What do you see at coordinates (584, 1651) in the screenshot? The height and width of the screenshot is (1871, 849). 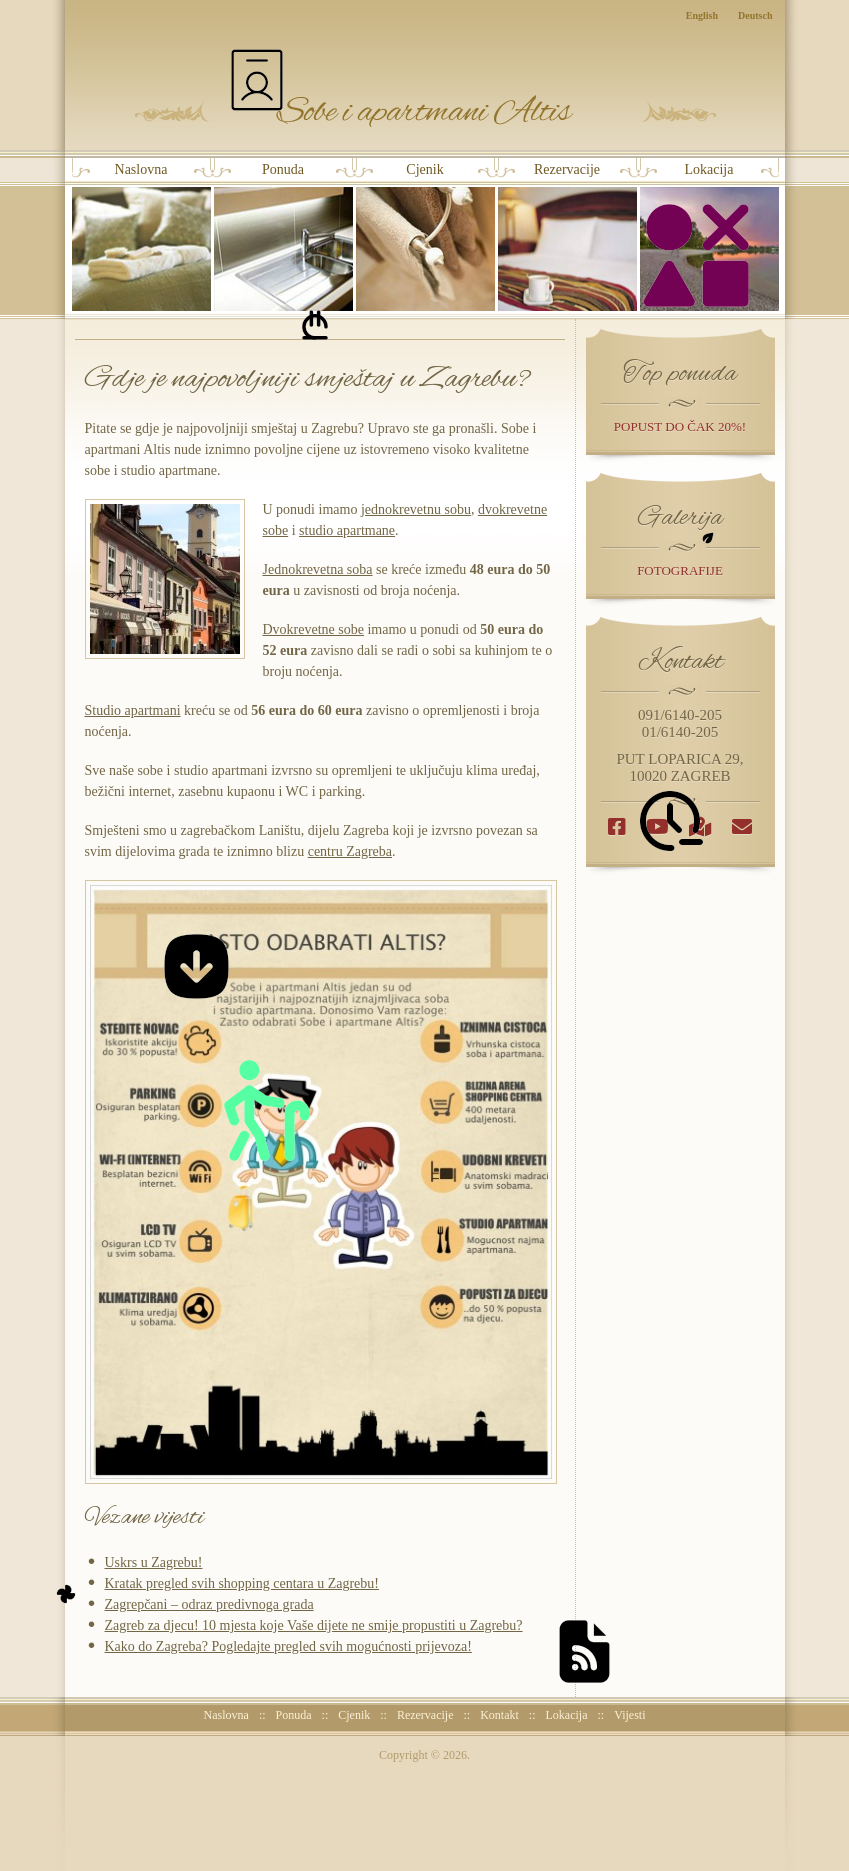 I see `access RSS feed file` at bounding box center [584, 1651].